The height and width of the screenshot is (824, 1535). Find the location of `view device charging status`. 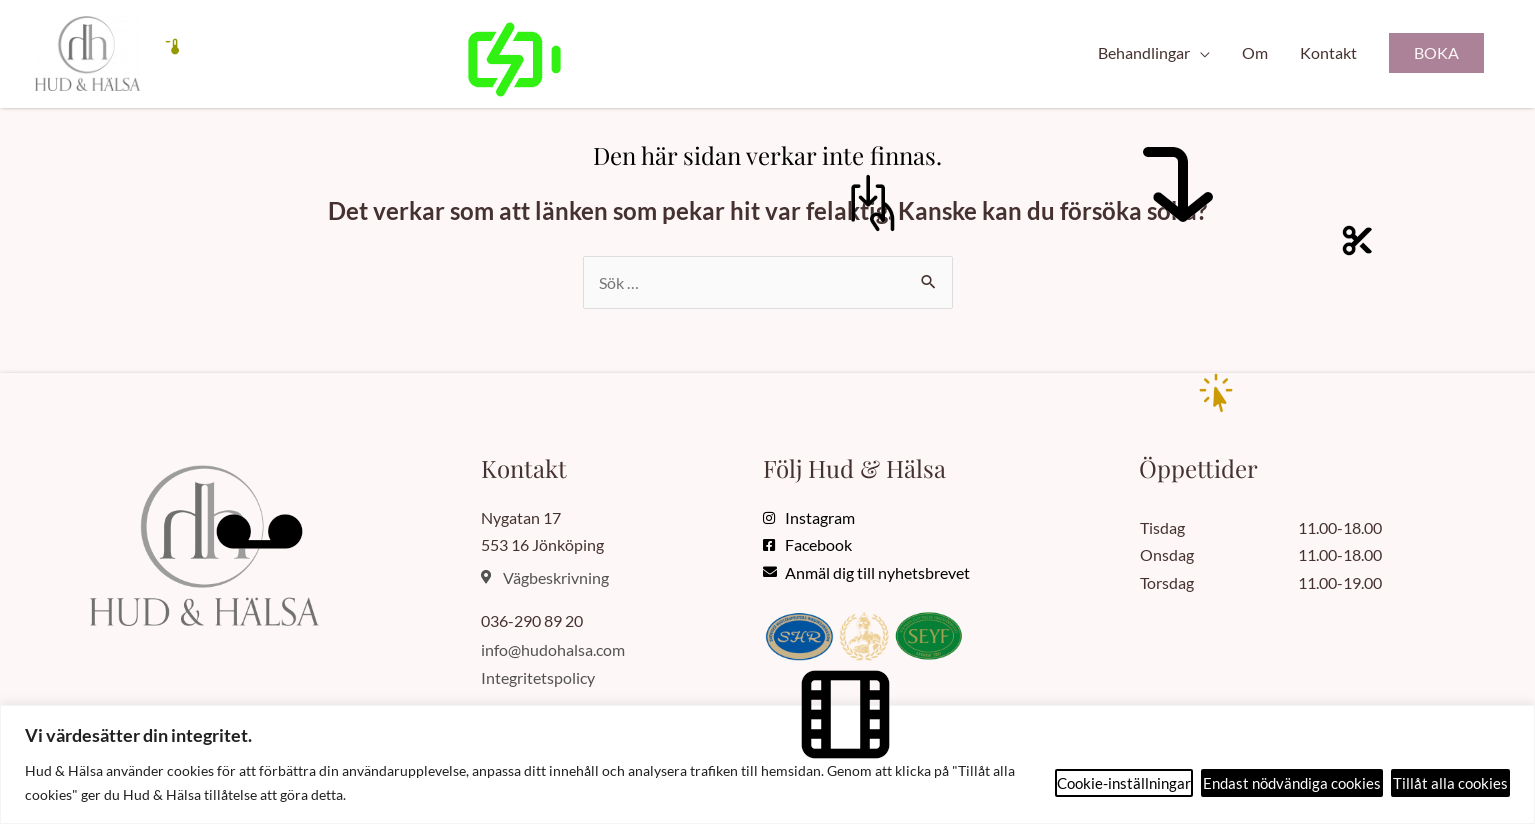

view device charging status is located at coordinates (514, 59).